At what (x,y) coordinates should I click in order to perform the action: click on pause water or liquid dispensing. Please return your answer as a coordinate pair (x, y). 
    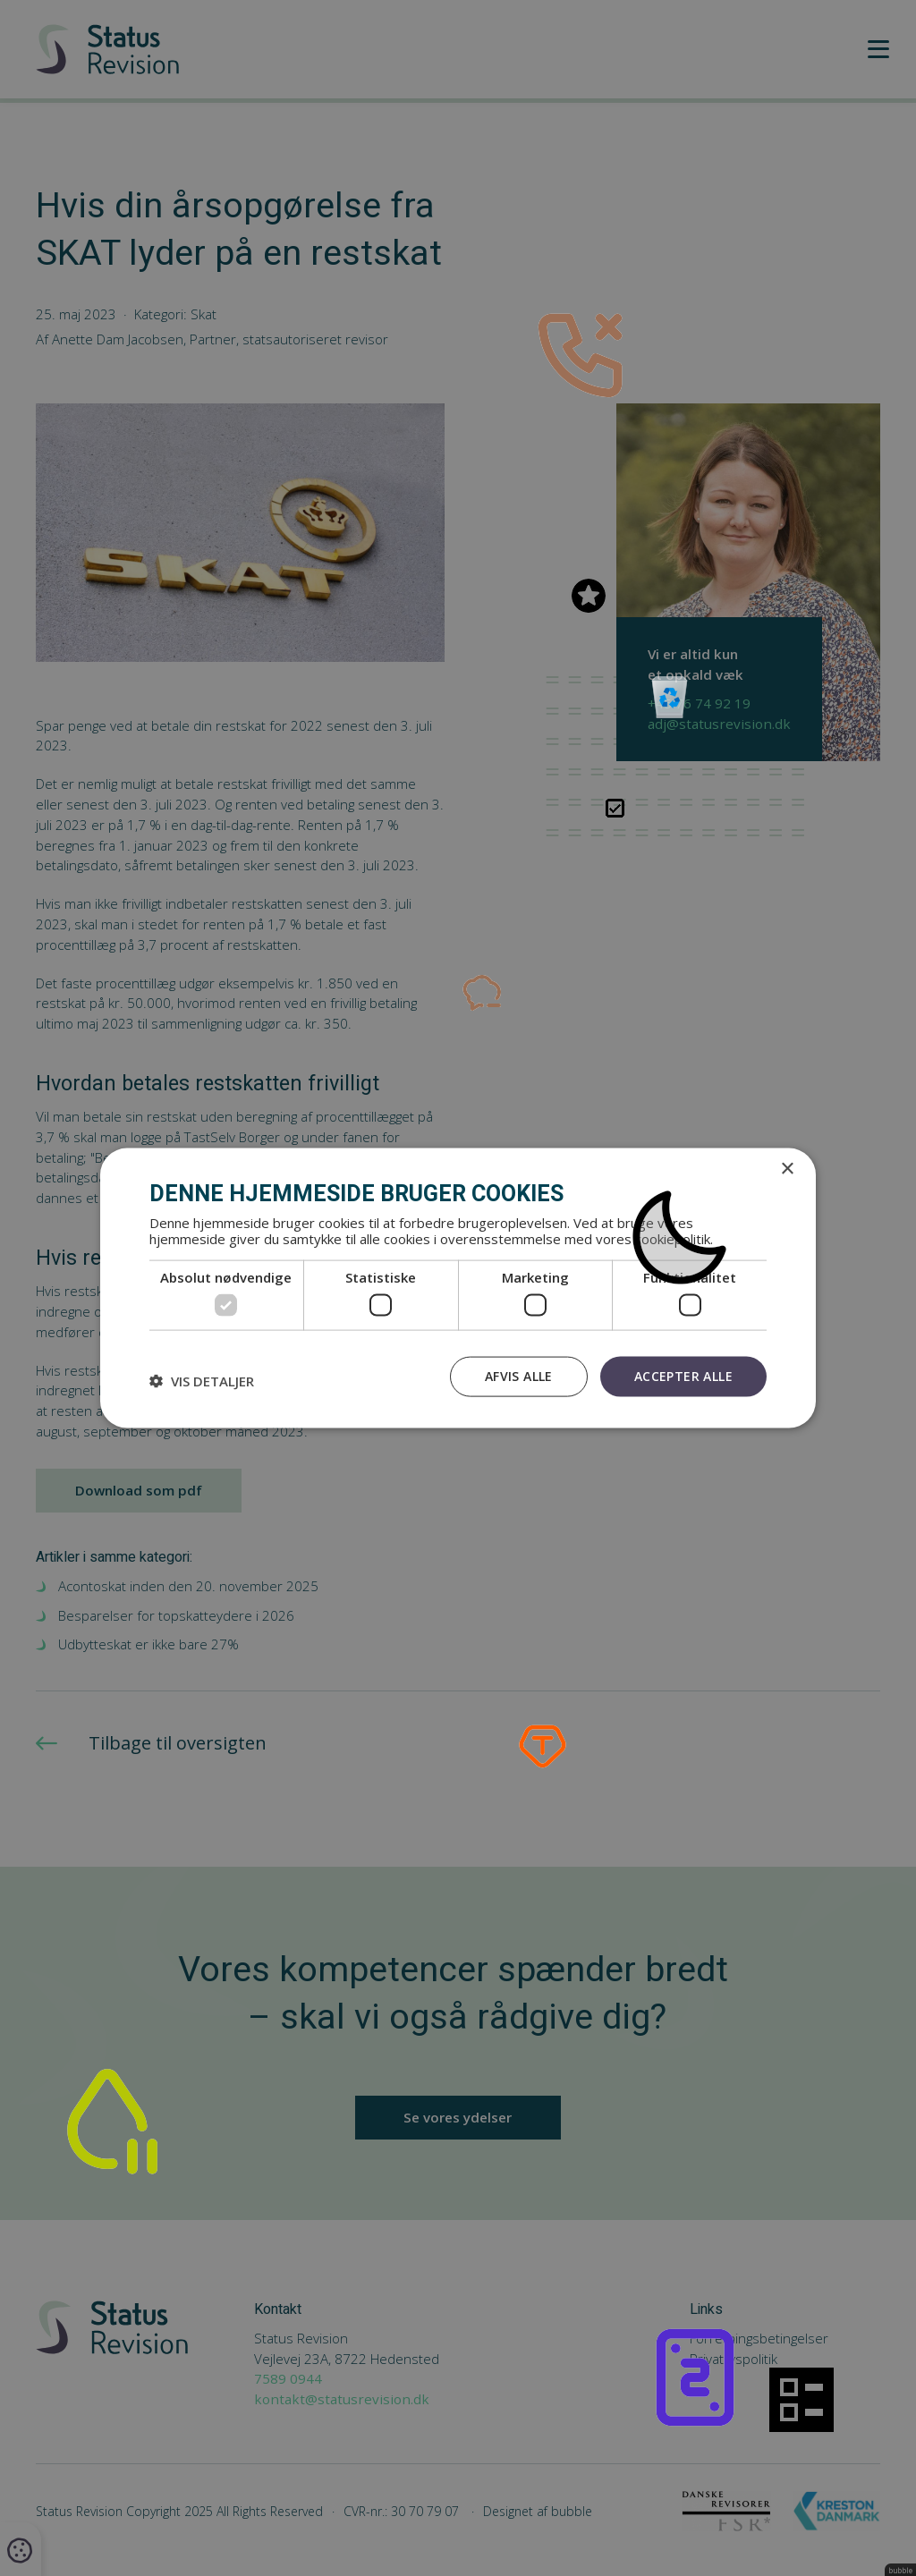
    Looking at the image, I should click on (107, 2119).